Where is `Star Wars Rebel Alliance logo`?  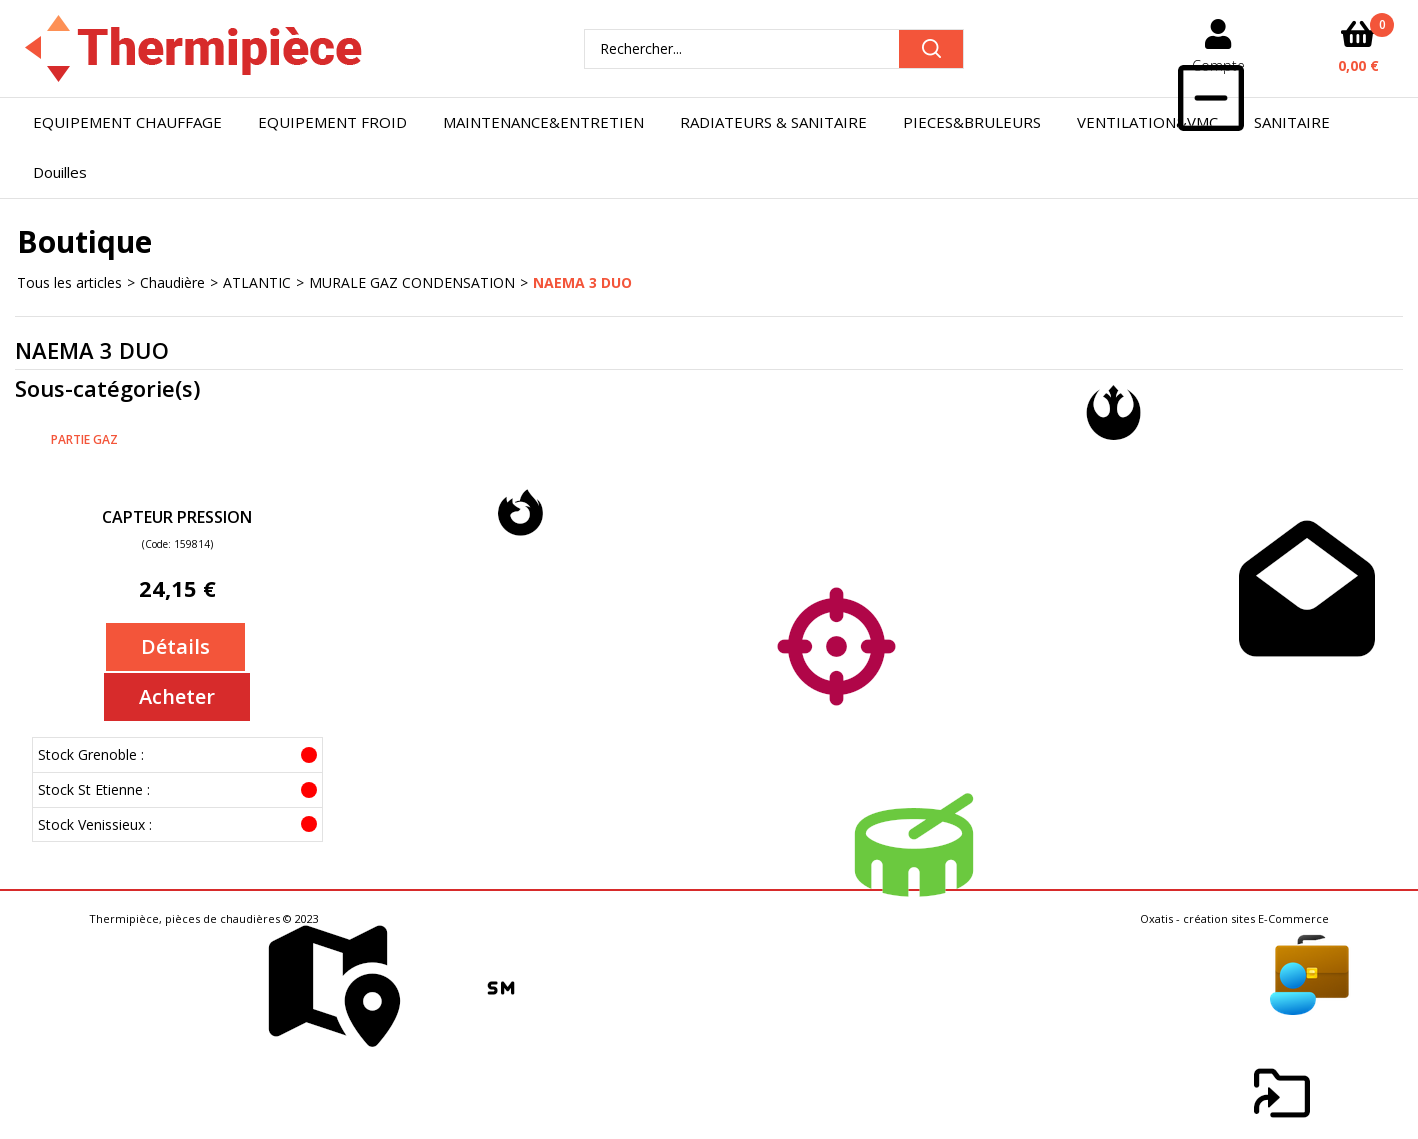
Star Wars Rebel Alliance logo is located at coordinates (1113, 412).